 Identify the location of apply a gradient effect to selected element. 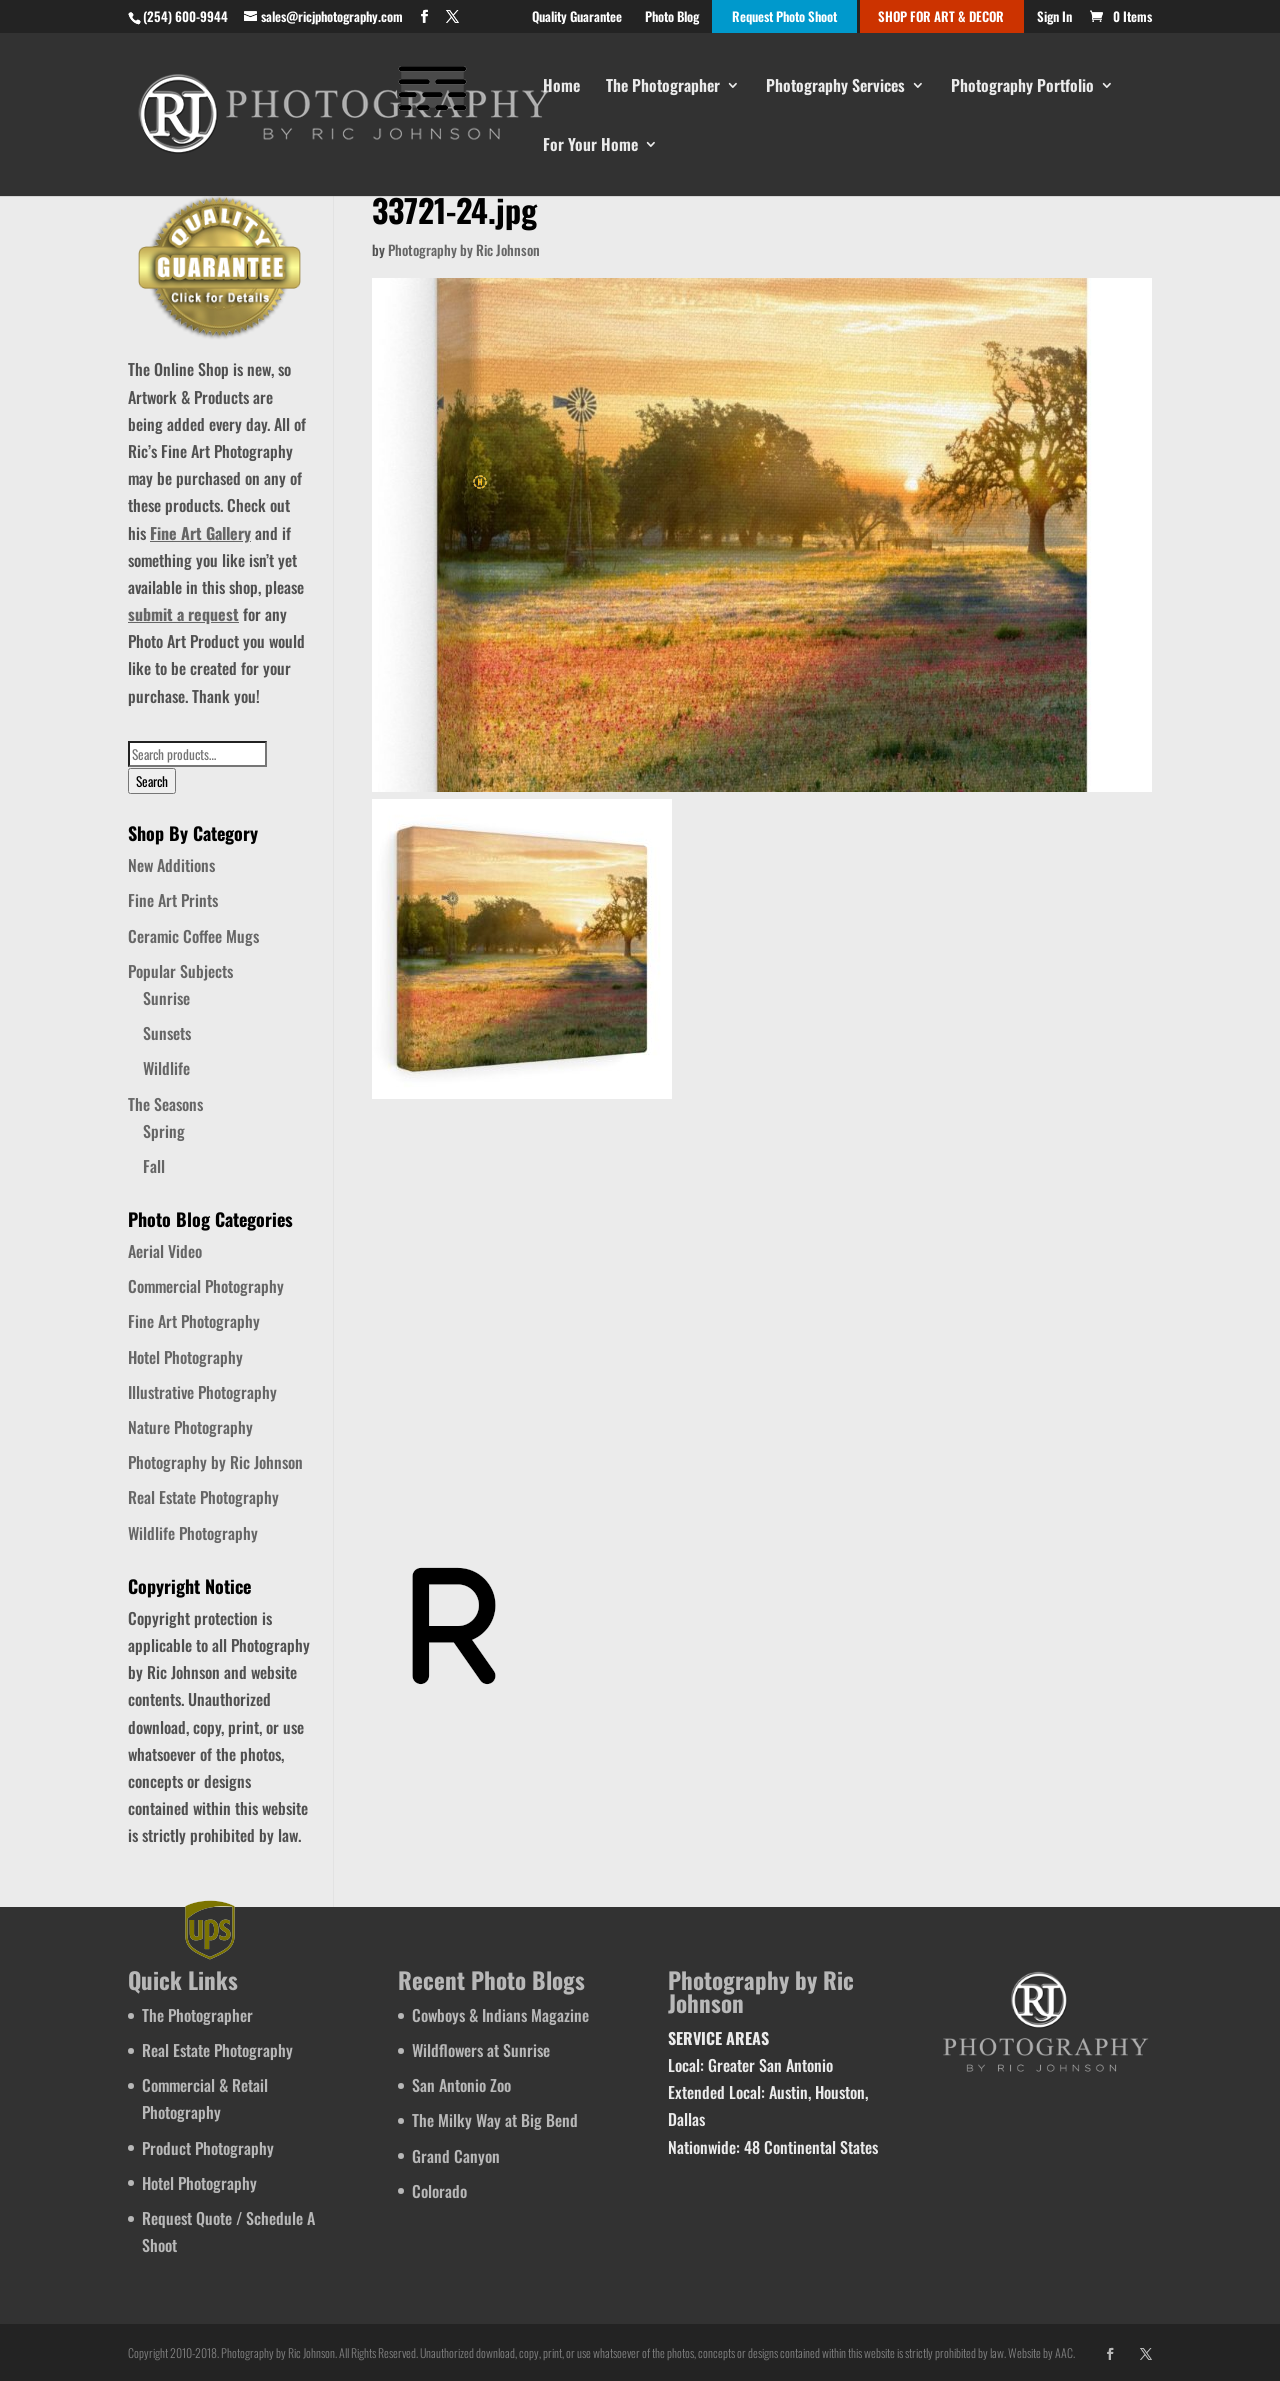
(432, 89).